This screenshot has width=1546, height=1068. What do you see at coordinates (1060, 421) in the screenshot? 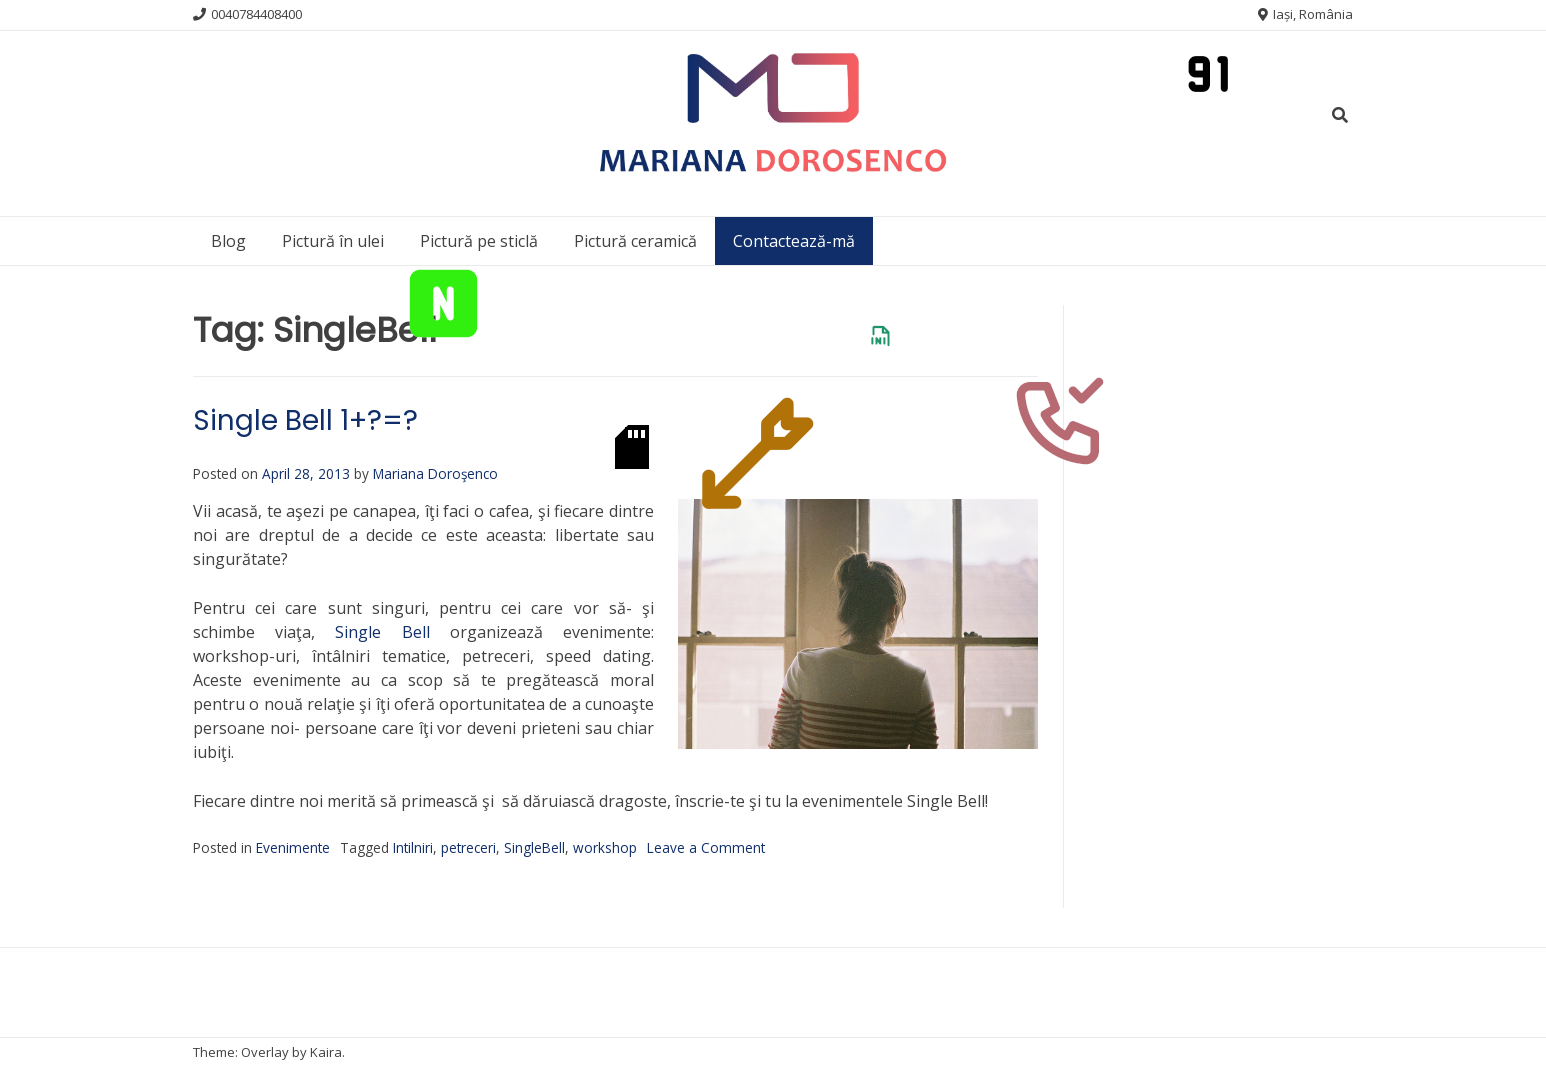
I see `call completed successfully` at bounding box center [1060, 421].